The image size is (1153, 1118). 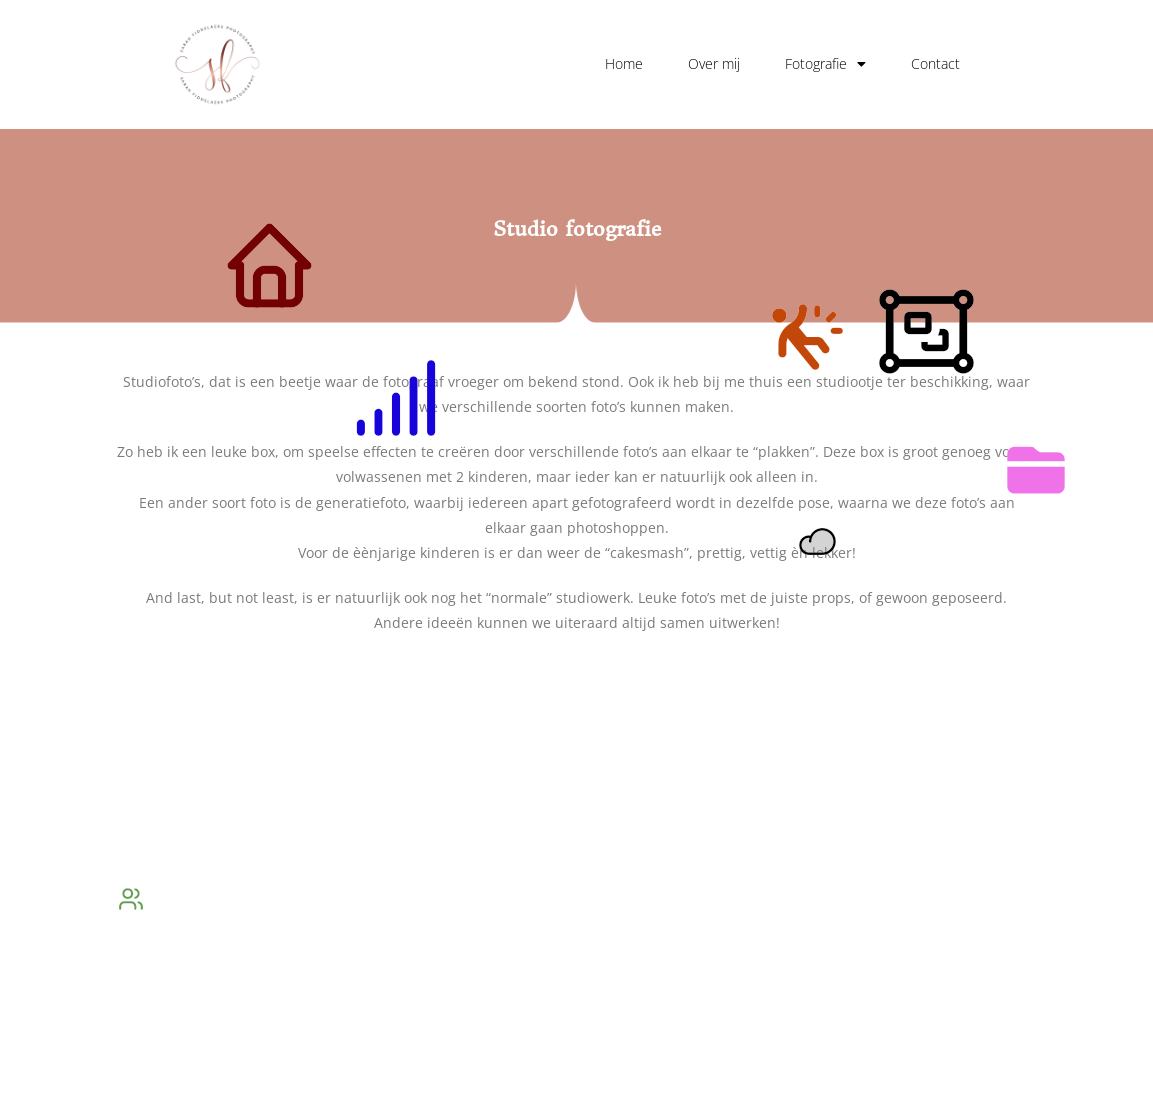 What do you see at coordinates (807, 337) in the screenshot?
I see `indicates a slip, trip, or fall hazard warning` at bounding box center [807, 337].